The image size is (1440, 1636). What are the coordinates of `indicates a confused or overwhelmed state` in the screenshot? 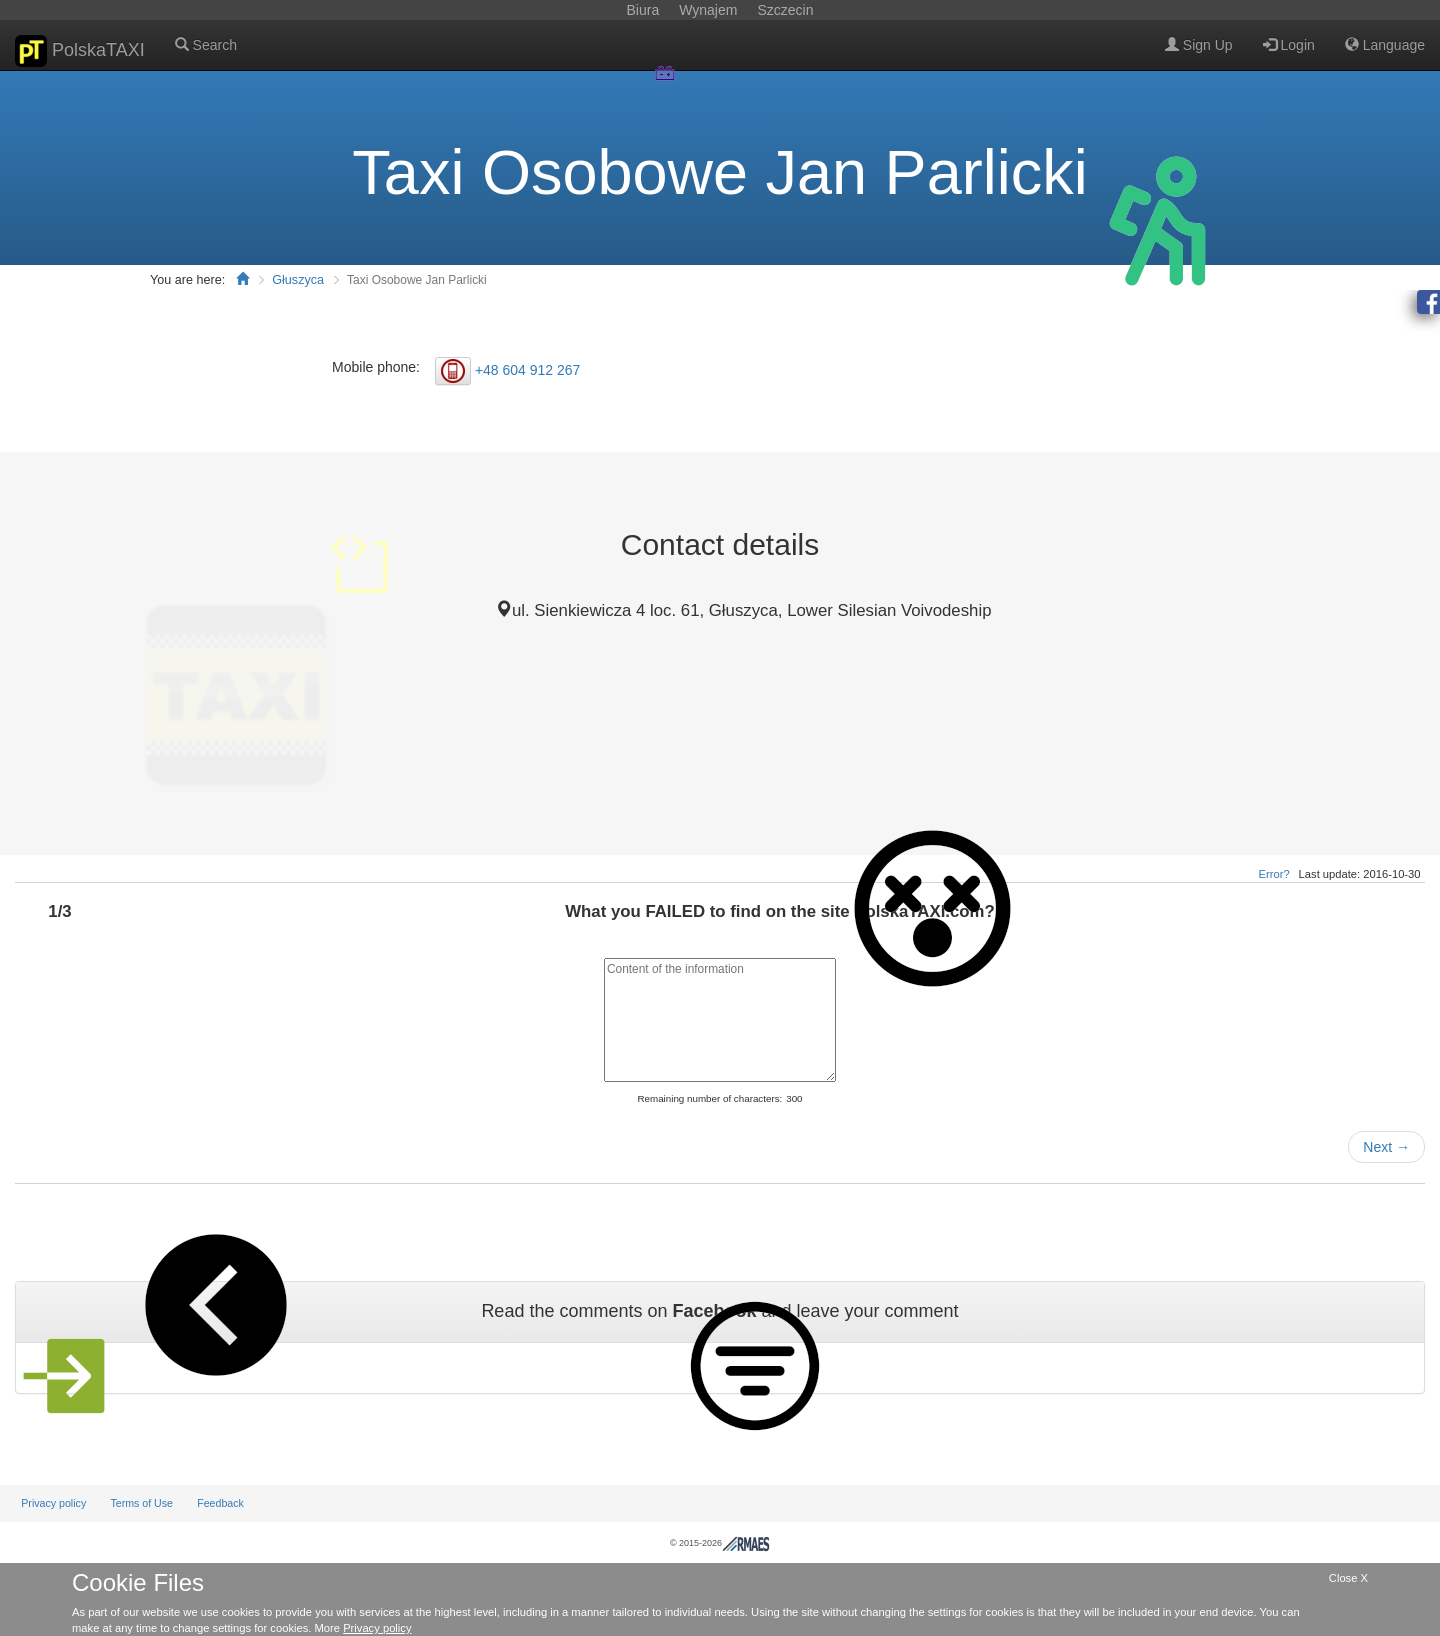 It's located at (932, 908).